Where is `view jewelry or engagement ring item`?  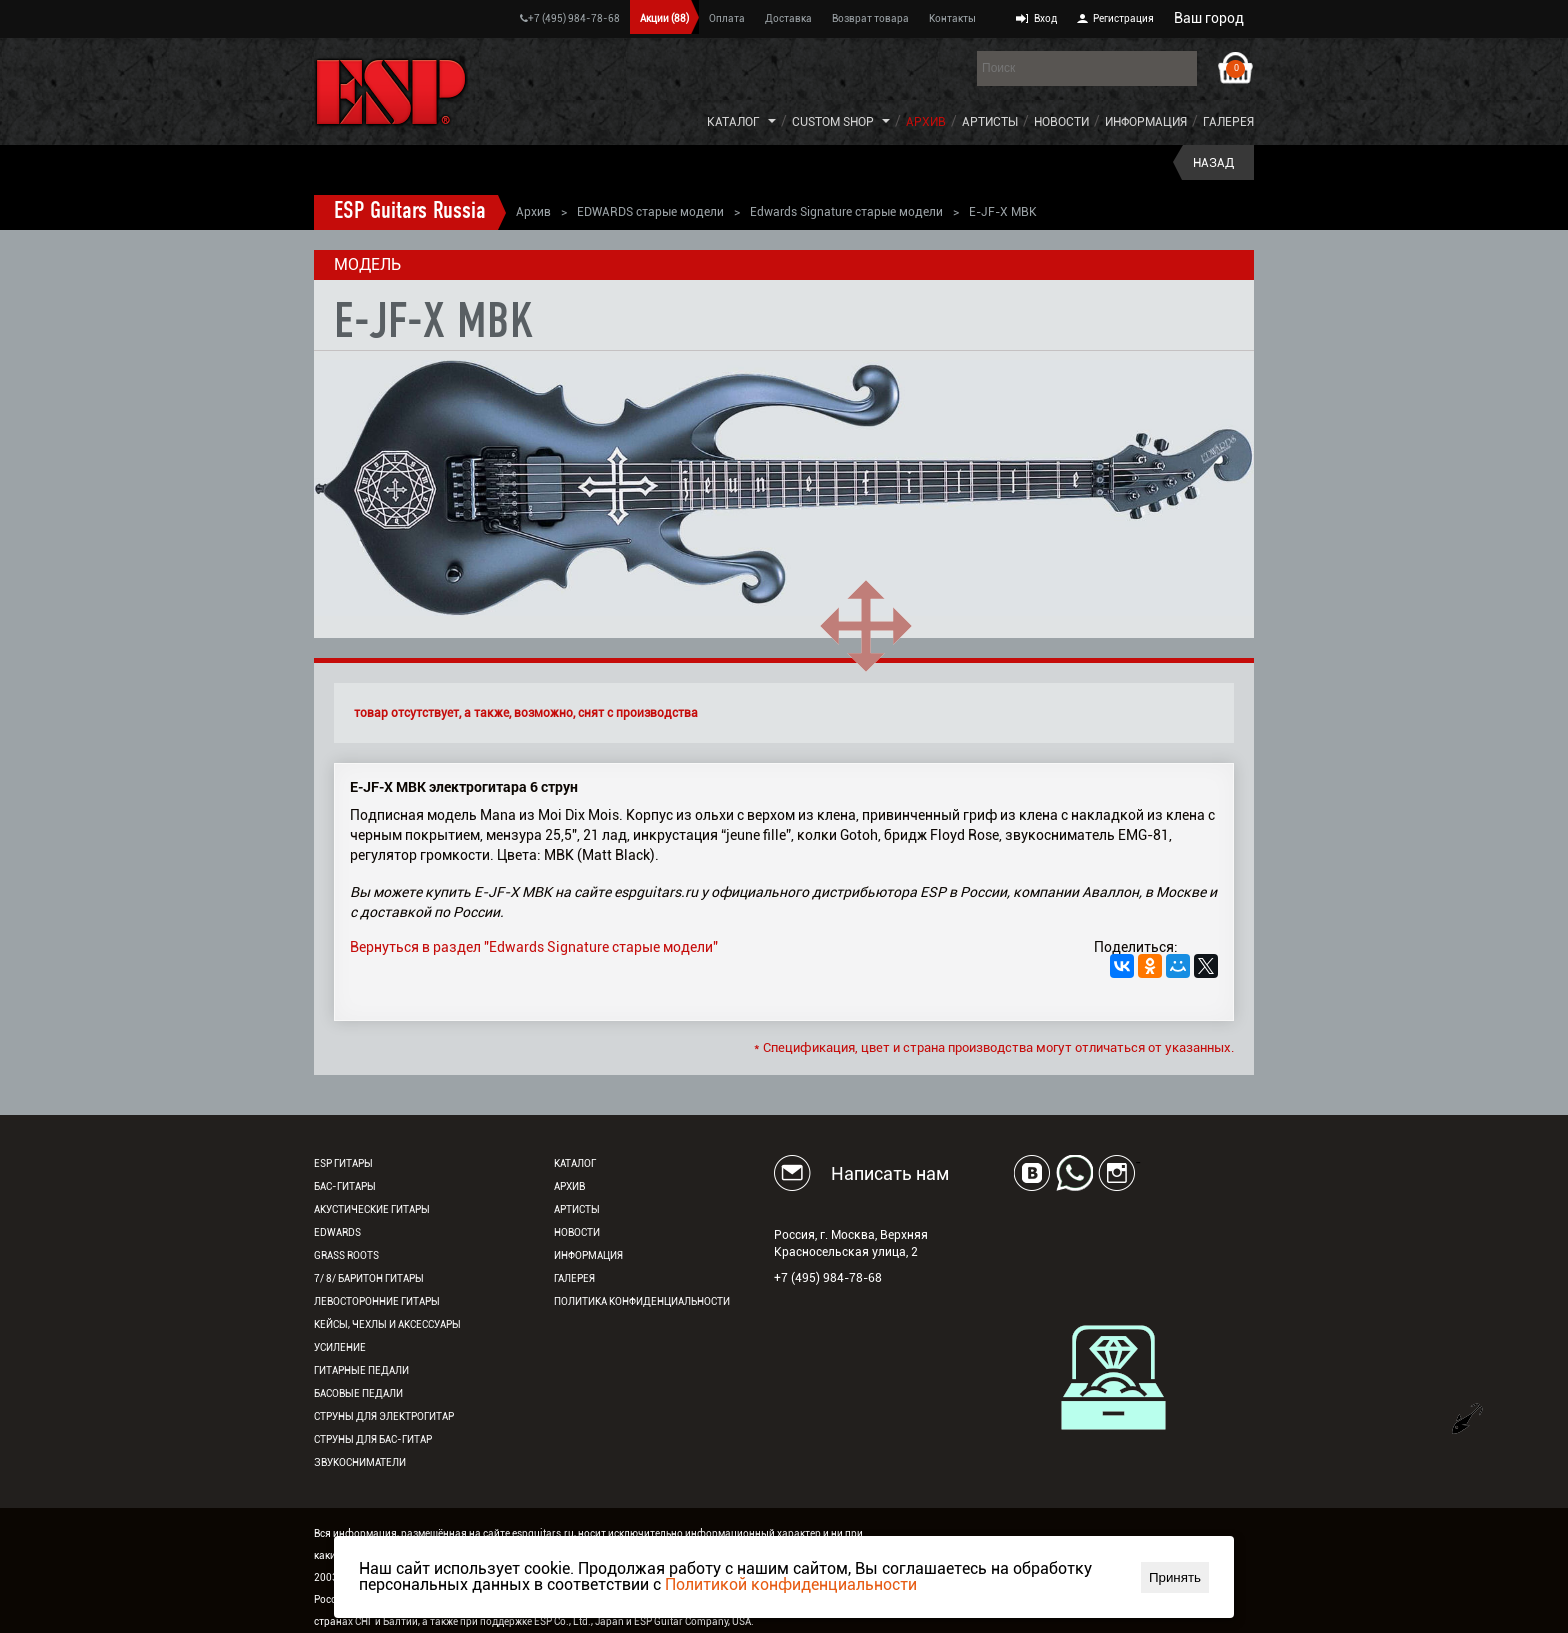
view jewelry or engagement ring item is located at coordinates (1113, 1377).